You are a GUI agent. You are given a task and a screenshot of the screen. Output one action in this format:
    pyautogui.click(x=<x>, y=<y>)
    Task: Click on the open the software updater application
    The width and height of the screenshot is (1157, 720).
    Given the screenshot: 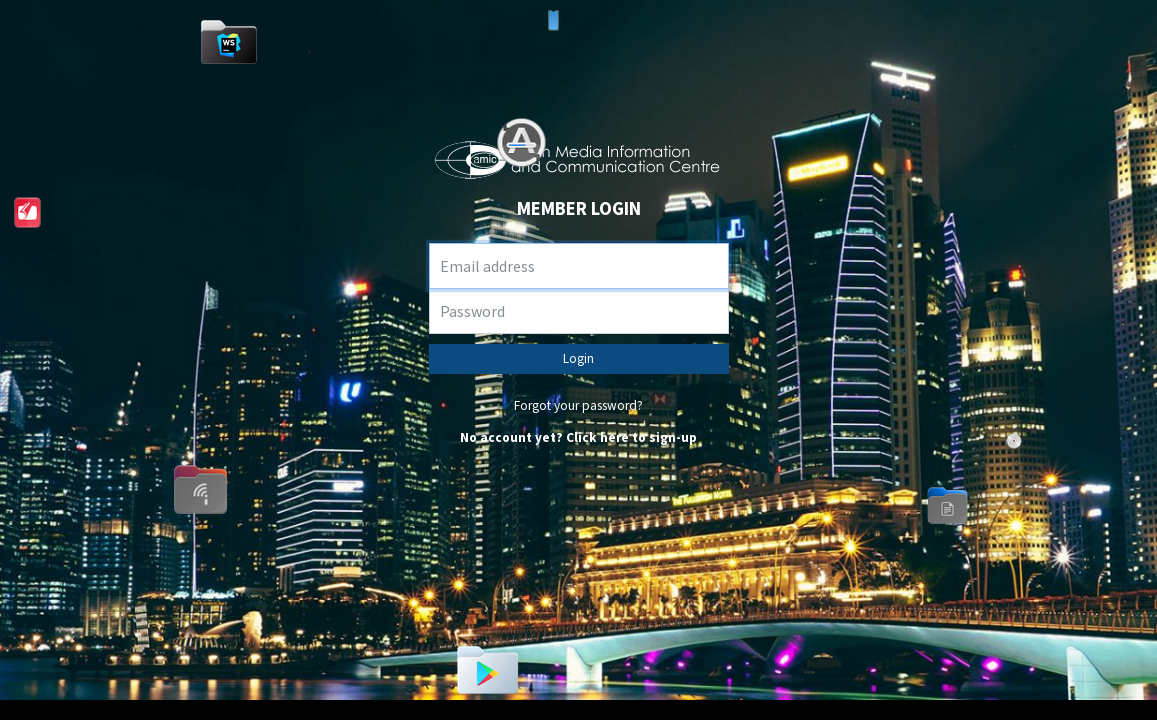 What is the action you would take?
    pyautogui.click(x=521, y=142)
    